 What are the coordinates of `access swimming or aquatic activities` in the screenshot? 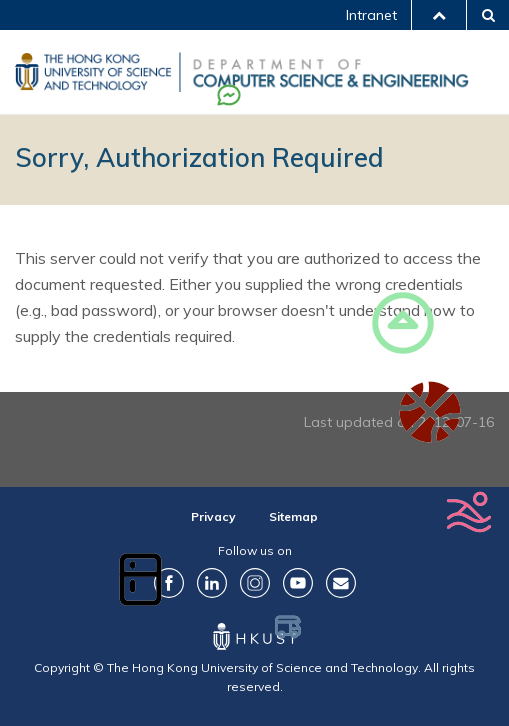 It's located at (469, 512).